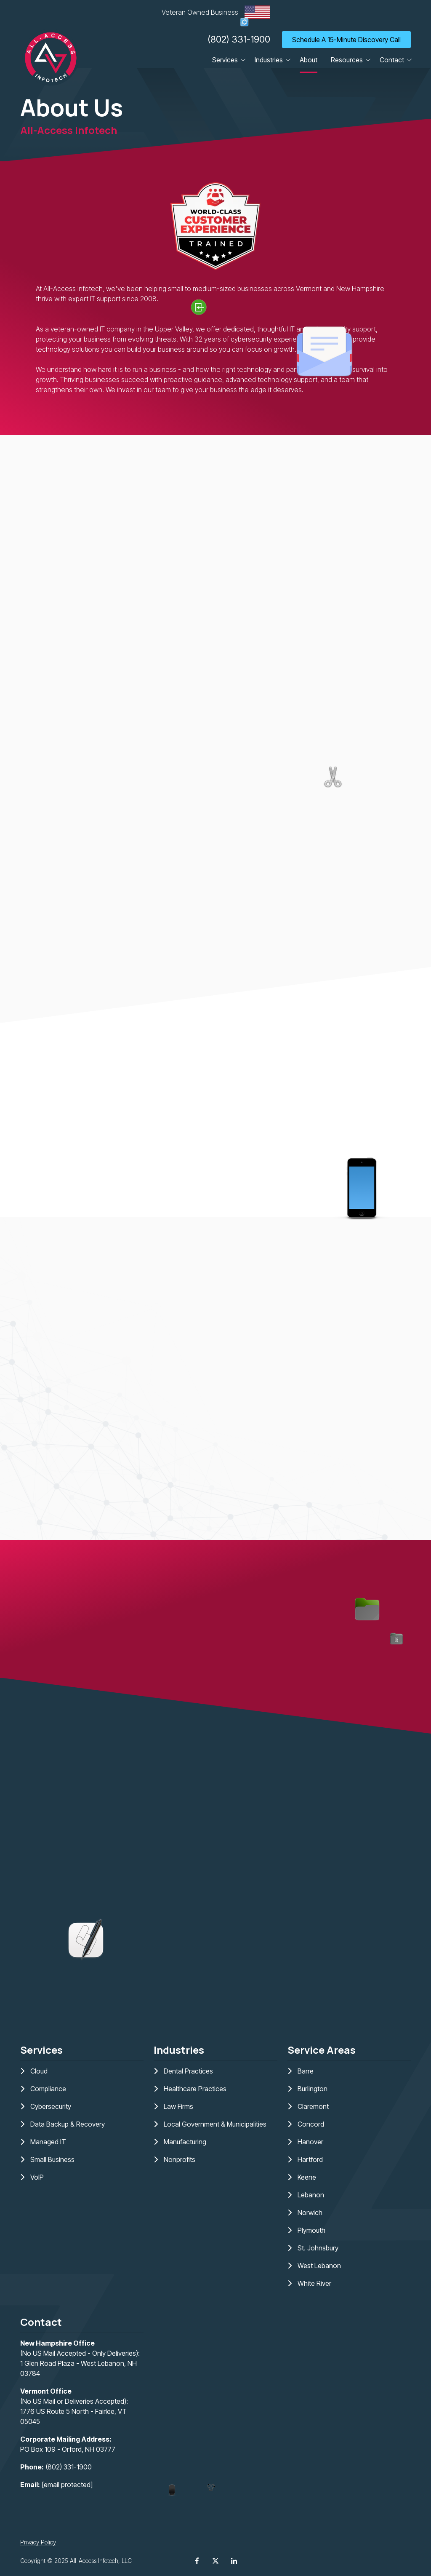  I want to click on indicates a message has been read, so click(324, 354).